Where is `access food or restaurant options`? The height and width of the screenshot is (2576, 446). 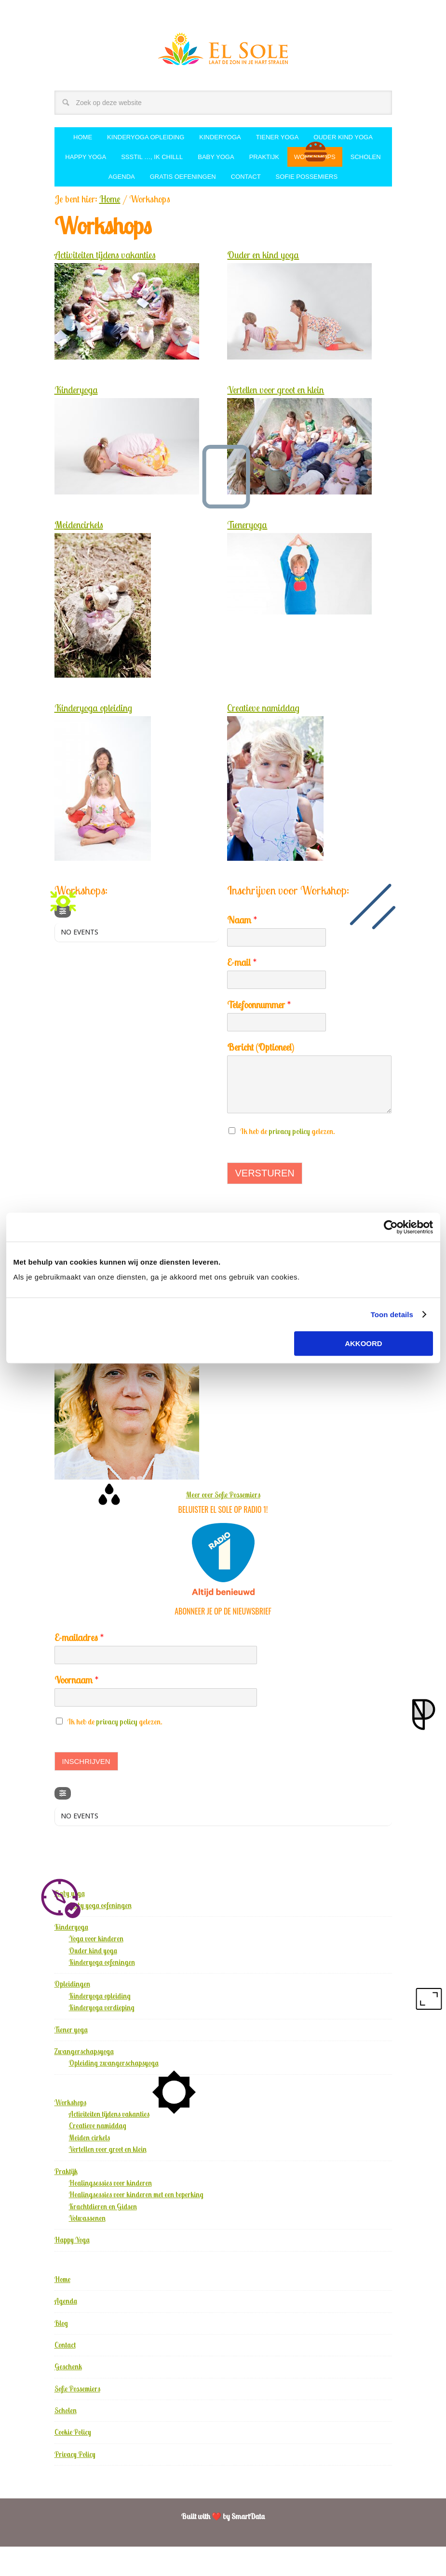
access food or restaurant options is located at coordinates (315, 151).